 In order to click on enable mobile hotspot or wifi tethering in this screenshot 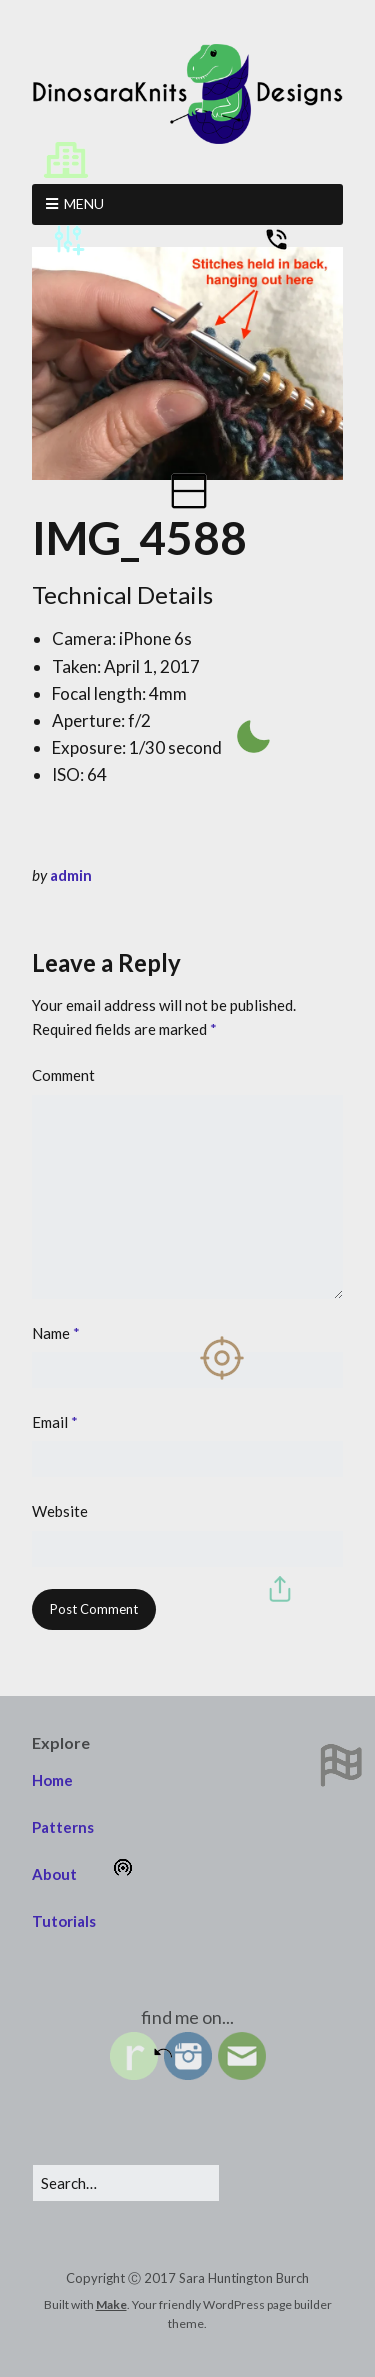, I will do `click(123, 1867)`.